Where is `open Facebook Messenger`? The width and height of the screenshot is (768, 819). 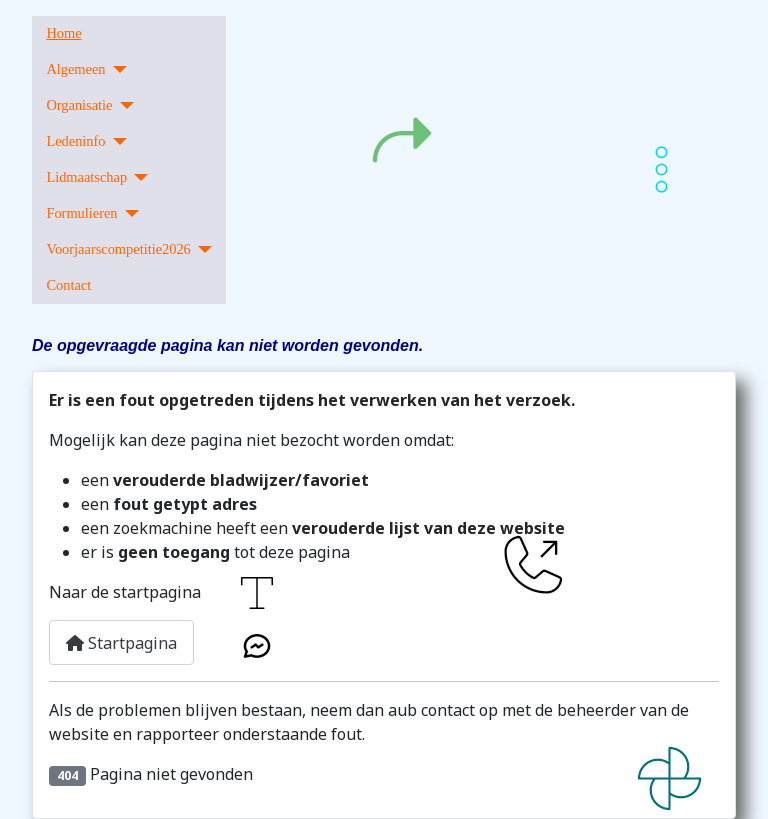 open Facebook Messenger is located at coordinates (257, 646).